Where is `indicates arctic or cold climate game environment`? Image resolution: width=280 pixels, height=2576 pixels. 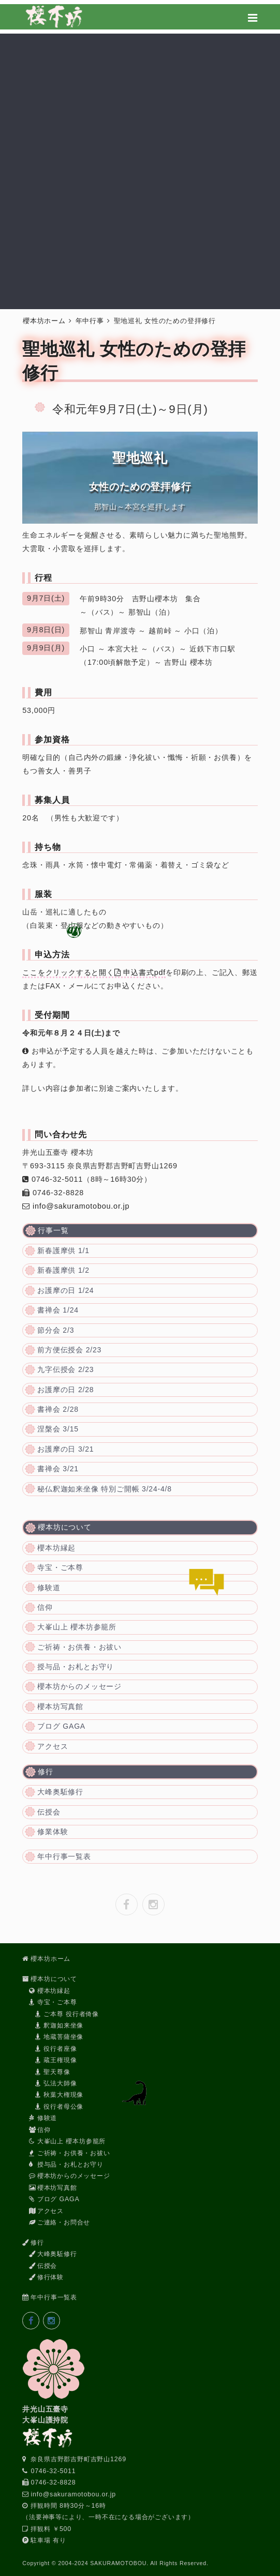 indicates arctic or cold climate game environment is located at coordinates (74, 931).